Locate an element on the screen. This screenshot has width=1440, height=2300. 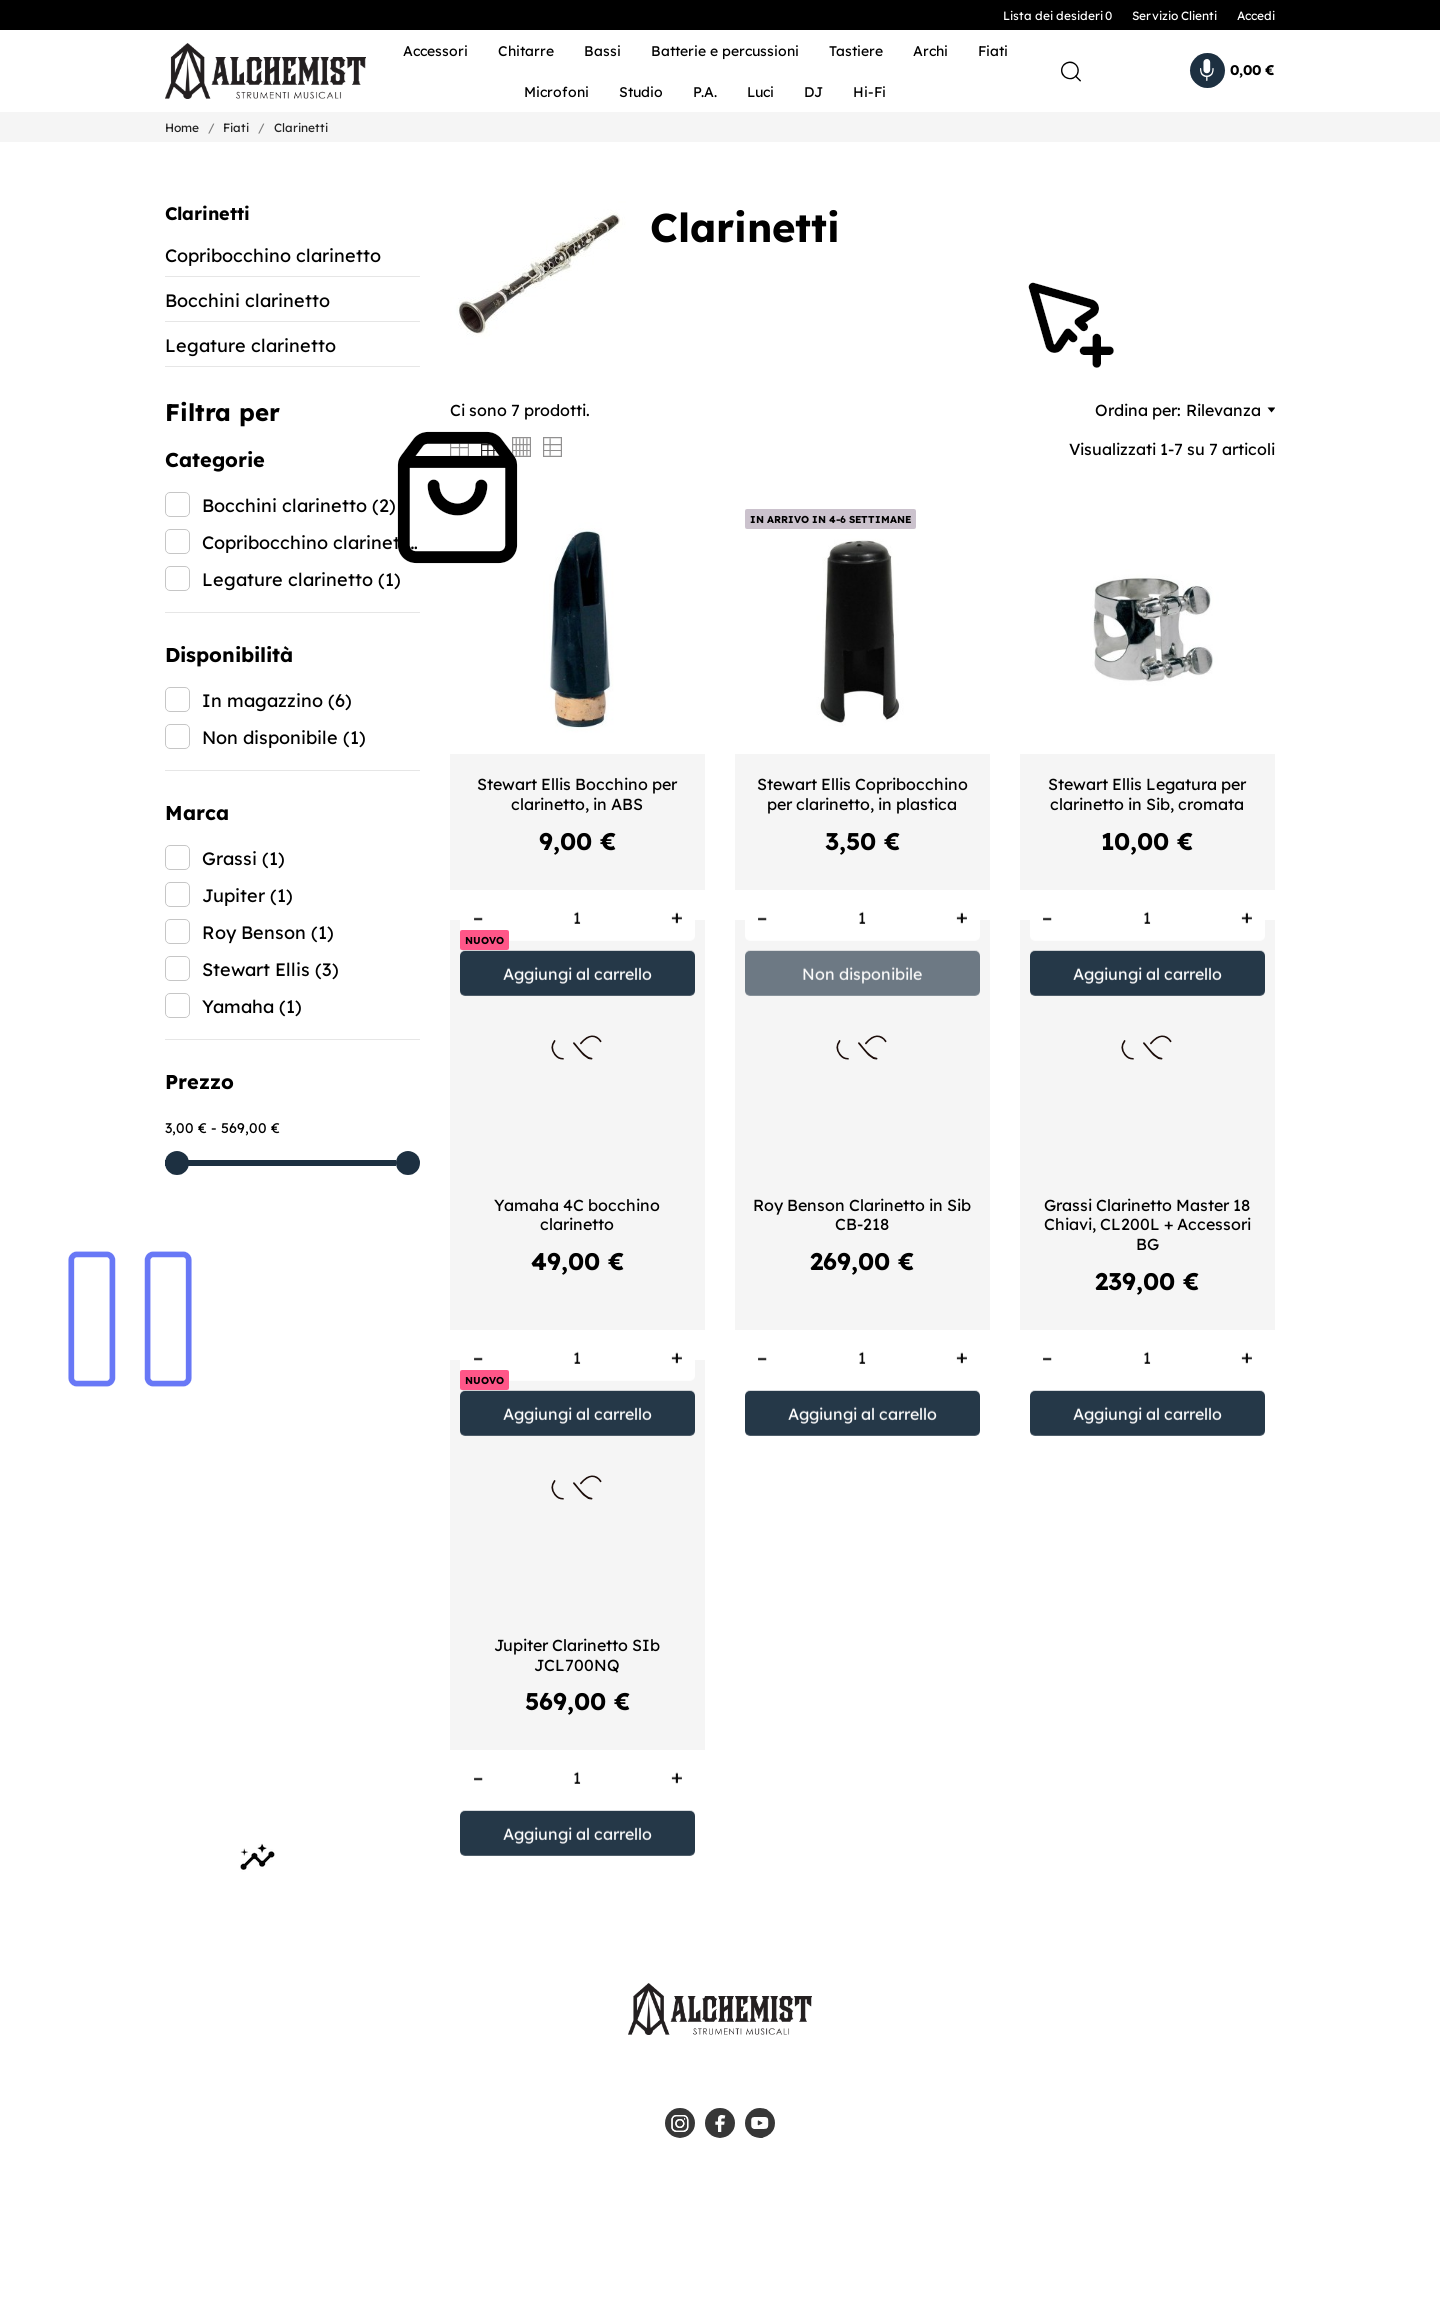
pause media playback is located at coordinates (130, 1319).